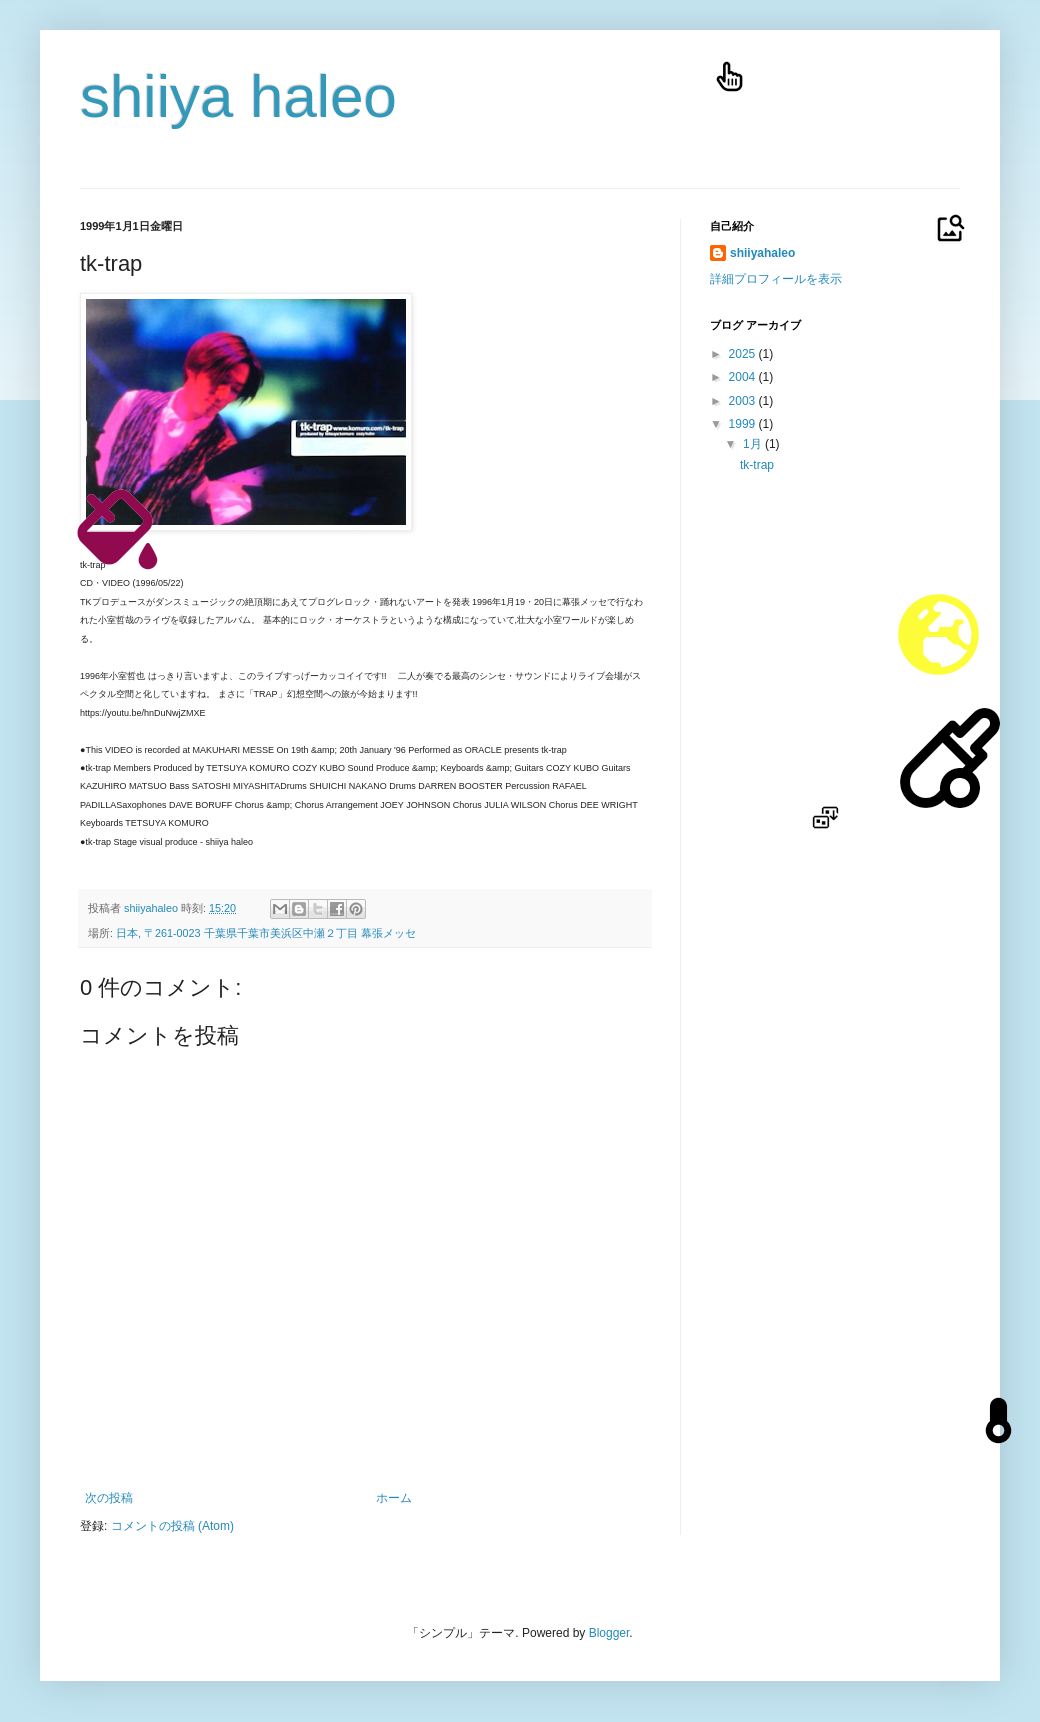 This screenshot has width=1040, height=1722. Describe the element at coordinates (115, 527) in the screenshot. I see `fill an area with color` at that location.